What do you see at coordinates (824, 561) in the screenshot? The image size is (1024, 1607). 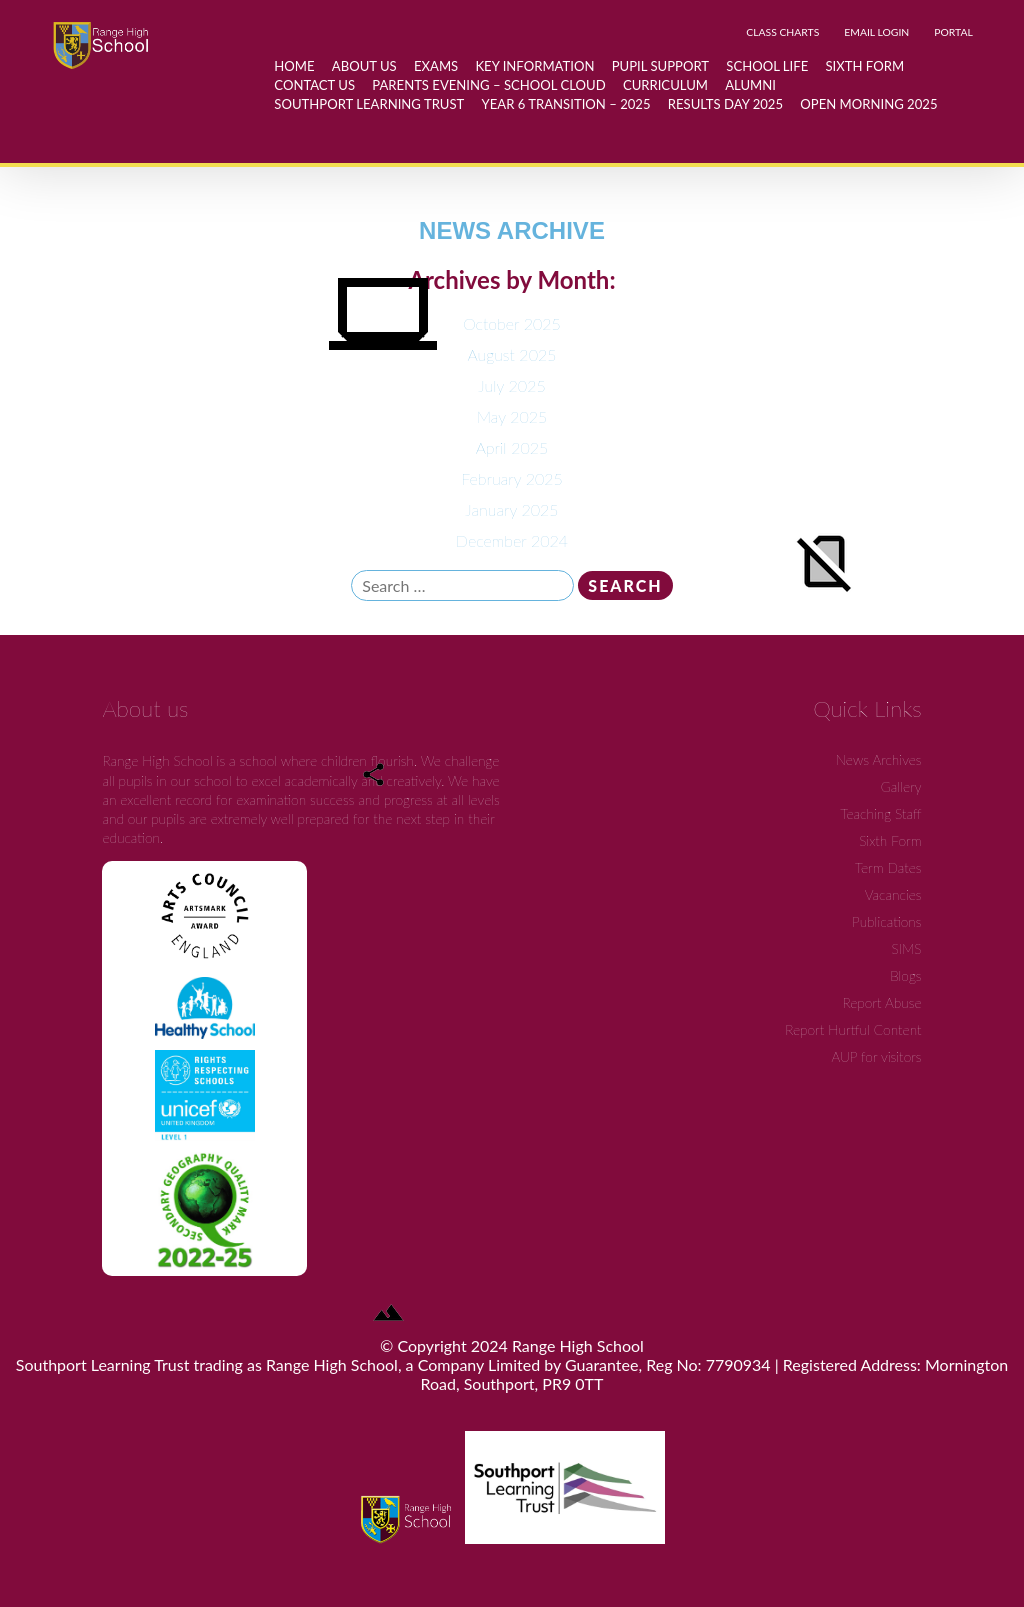 I see `no sim card detected` at bounding box center [824, 561].